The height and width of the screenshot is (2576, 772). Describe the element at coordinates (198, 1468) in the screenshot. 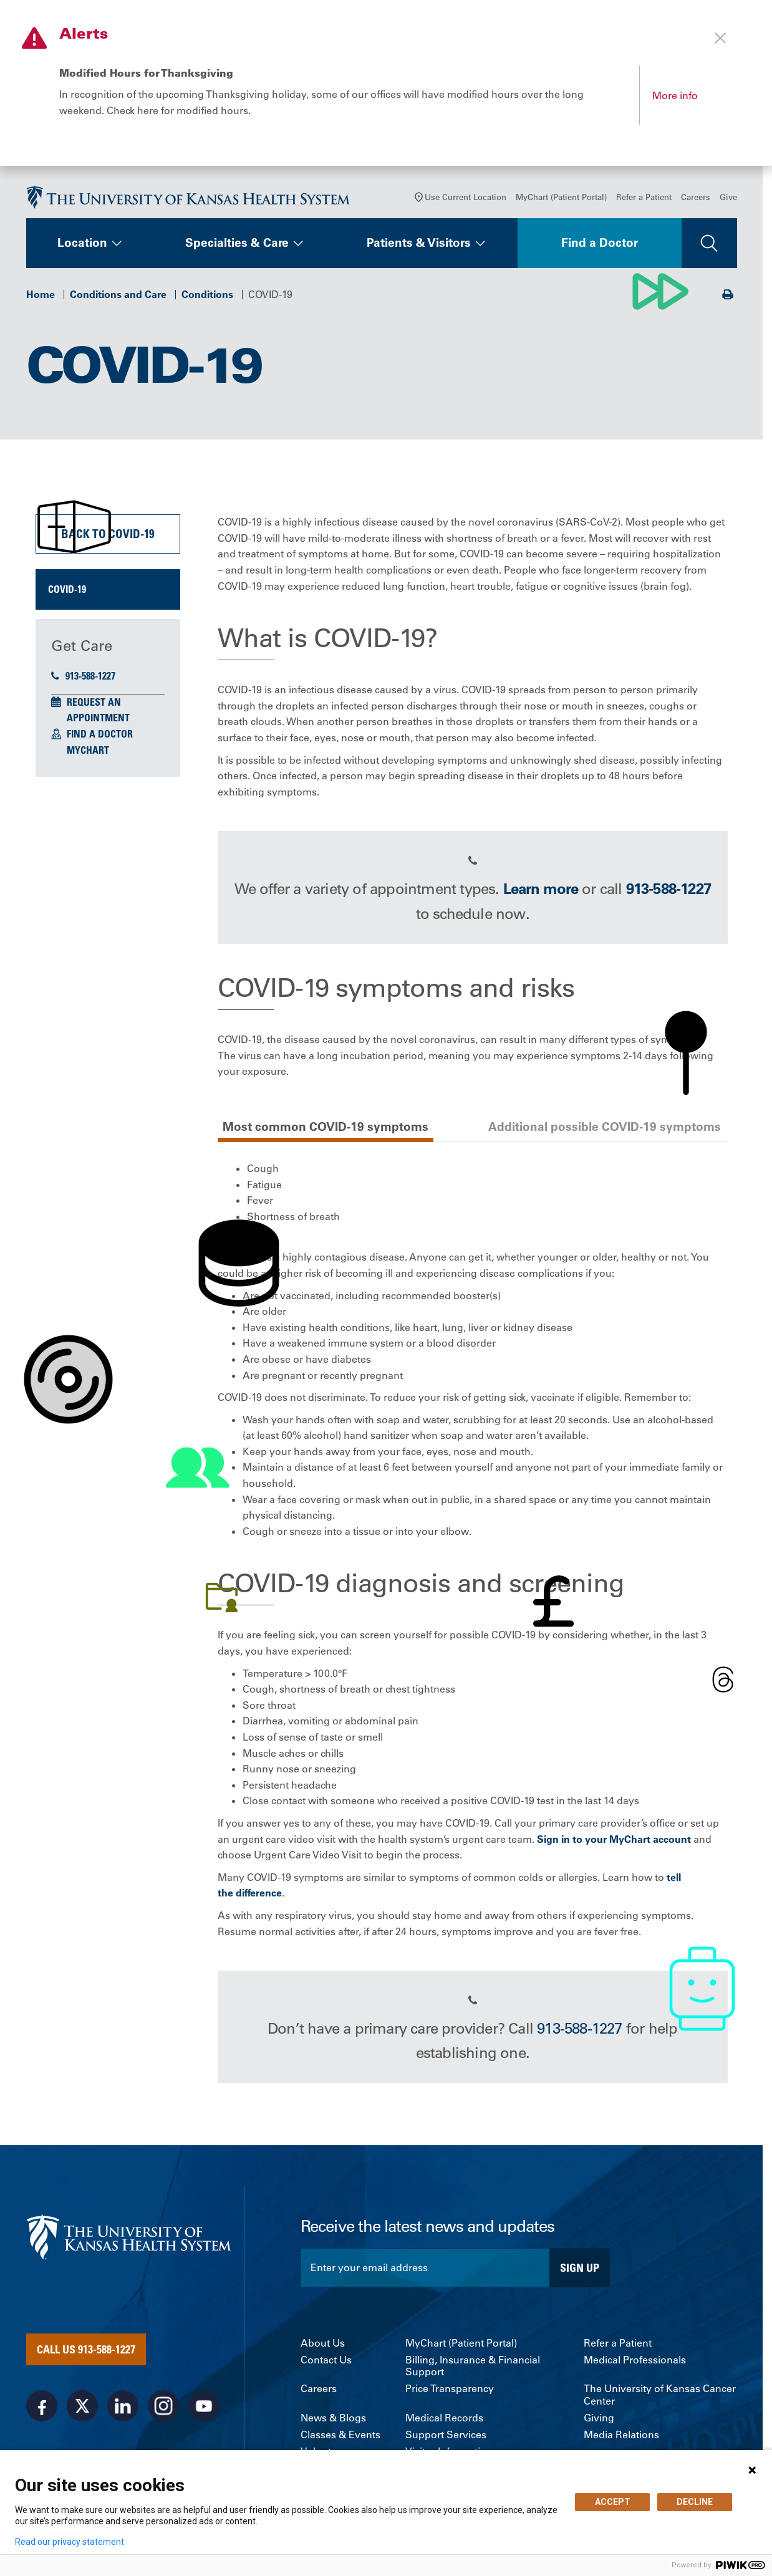

I see `view all users or contacts` at that location.